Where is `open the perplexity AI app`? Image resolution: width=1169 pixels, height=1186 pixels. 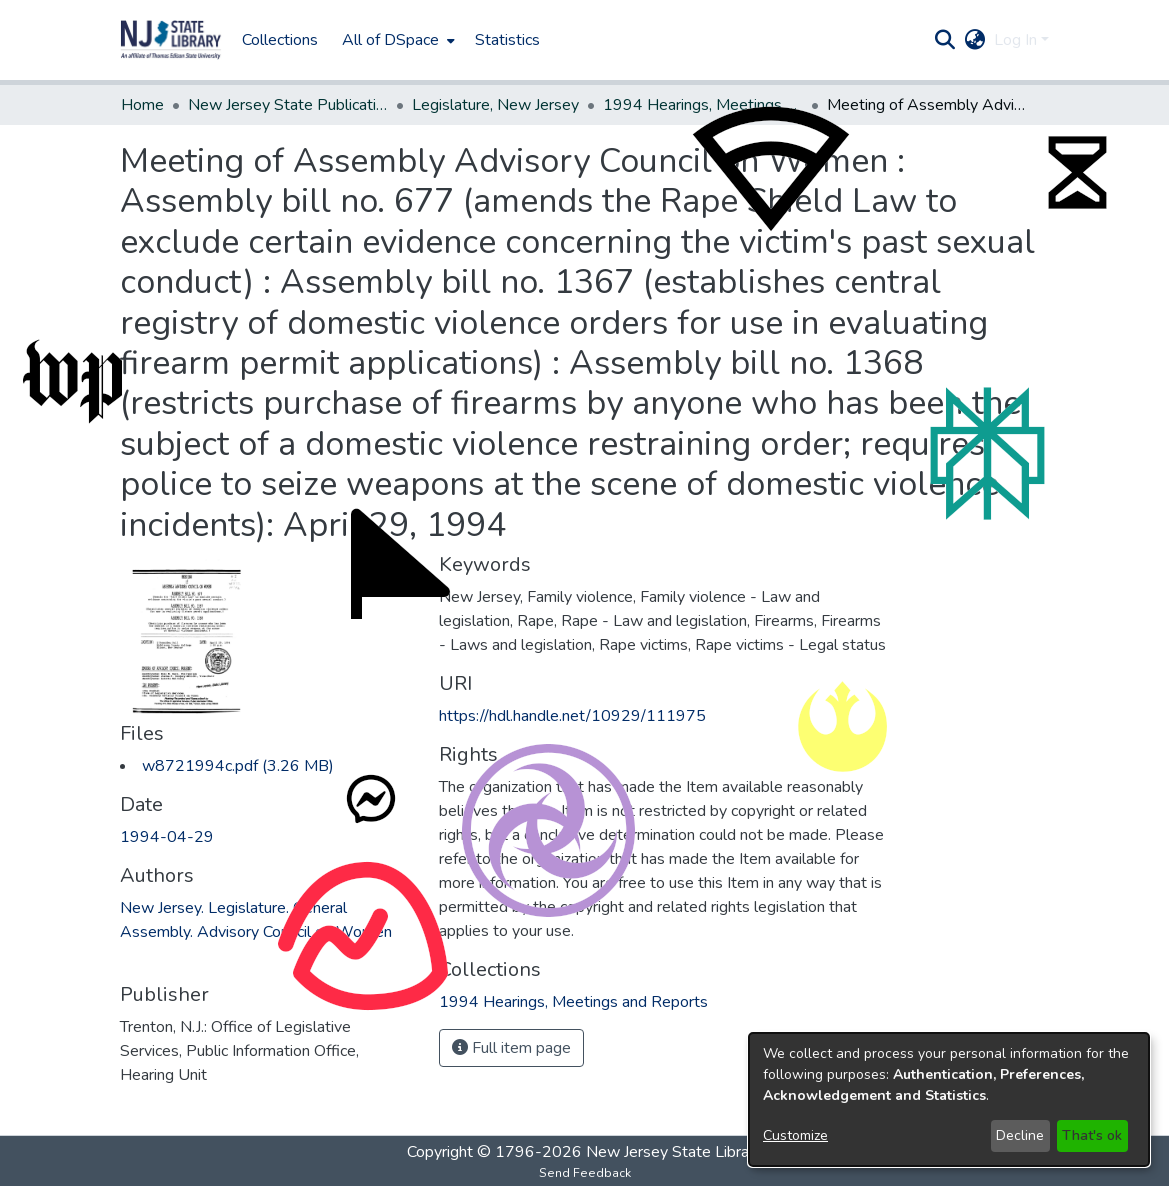
open the perplexity AI app is located at coordinates (987, 453).